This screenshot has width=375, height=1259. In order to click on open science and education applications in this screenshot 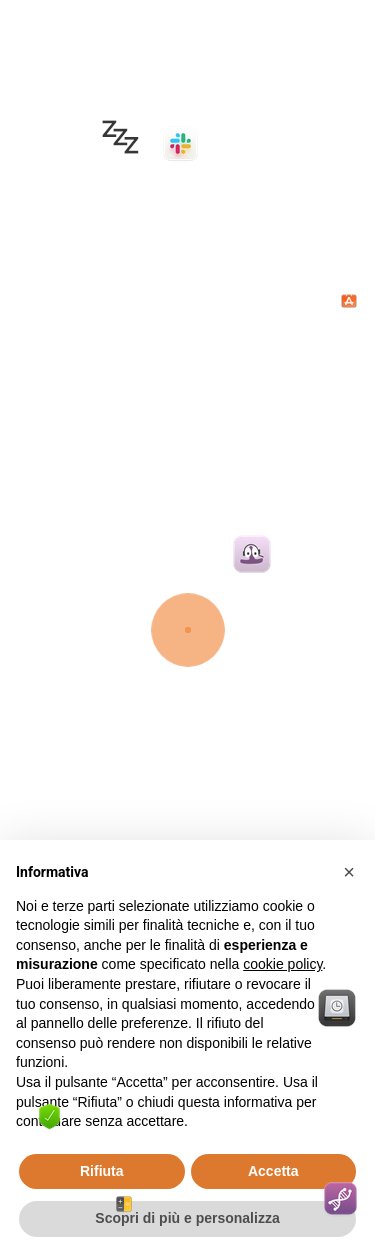, I will do `click(340, 1198)`.